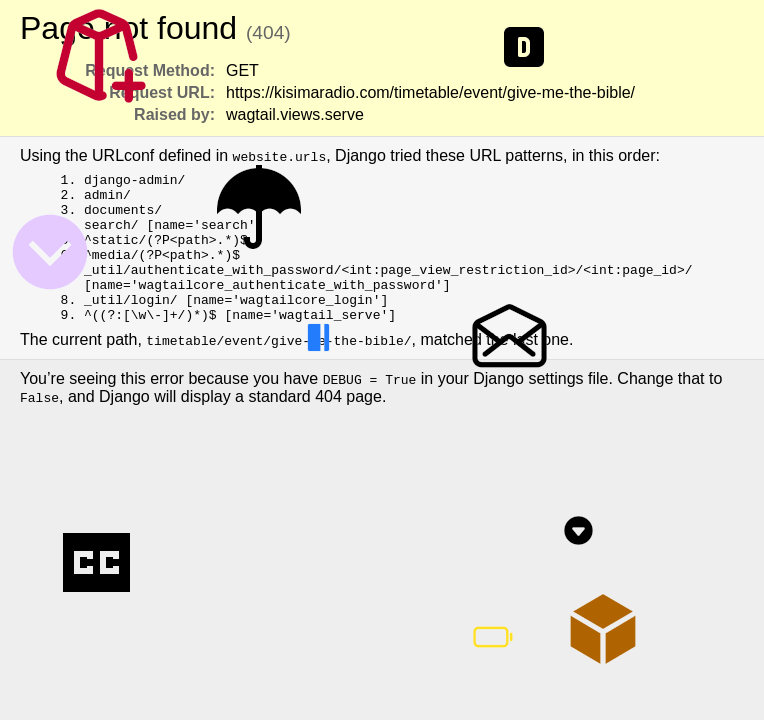 This screenshot has height=720, width=764. I want to click on indicates items or options starting with the letter D, so click(524, 47).